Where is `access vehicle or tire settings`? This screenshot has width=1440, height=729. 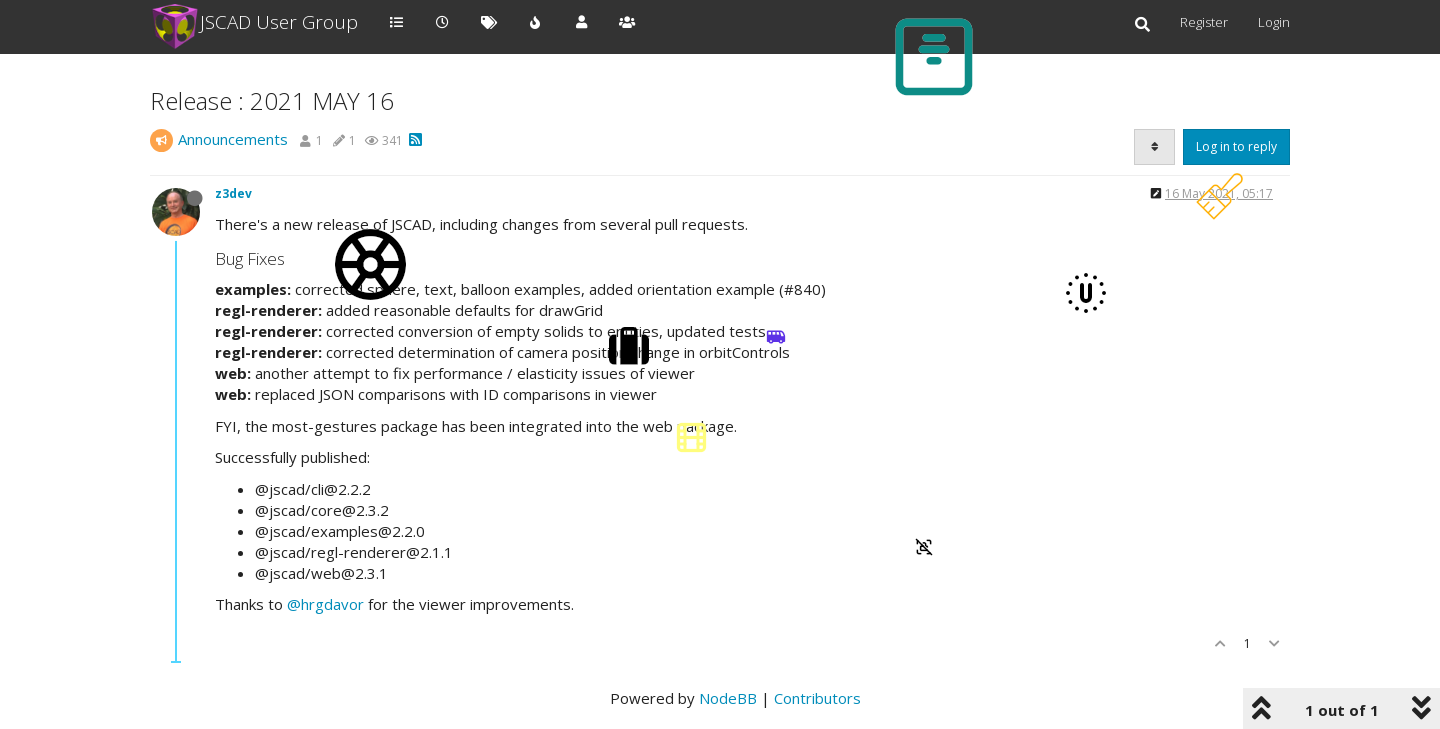
access vehicle or tire settings is located at coordinates (370, 264).